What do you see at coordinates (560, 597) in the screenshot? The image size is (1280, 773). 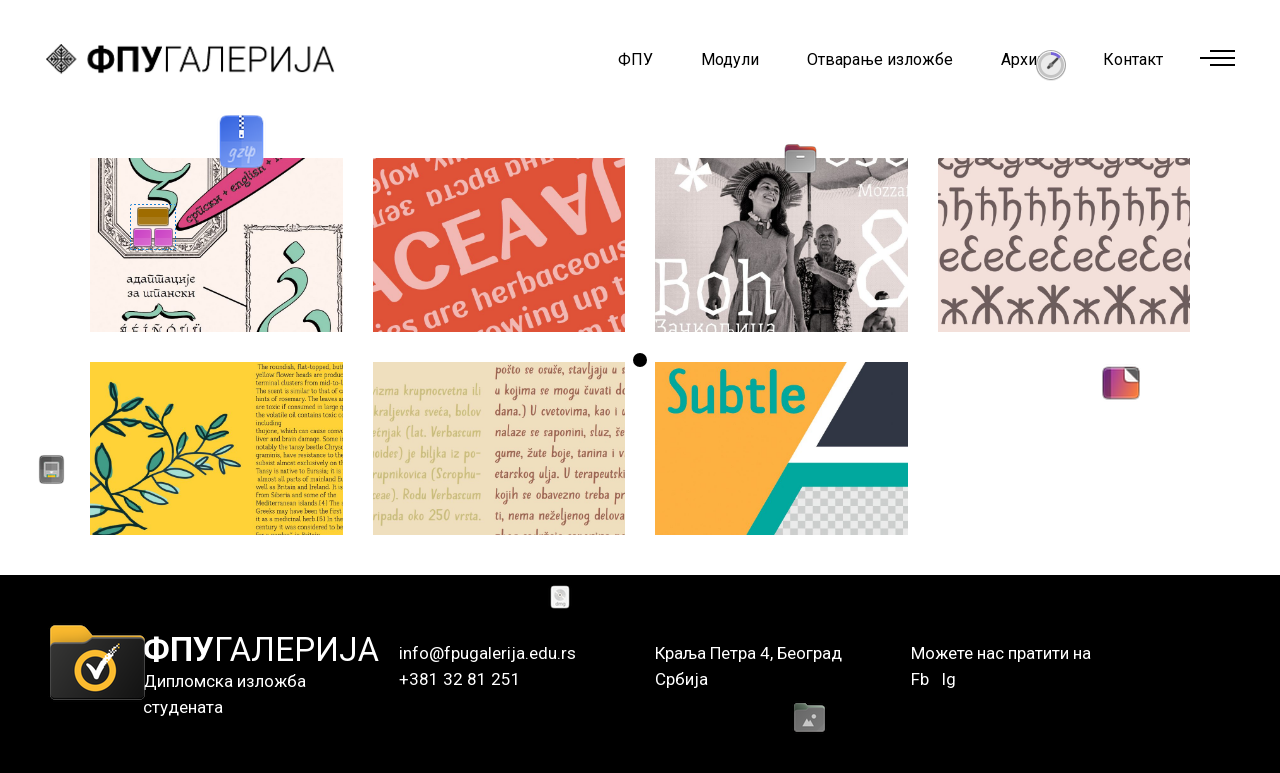 I see `open or mount a macOS disk image file` at bounding box center [560, 597].